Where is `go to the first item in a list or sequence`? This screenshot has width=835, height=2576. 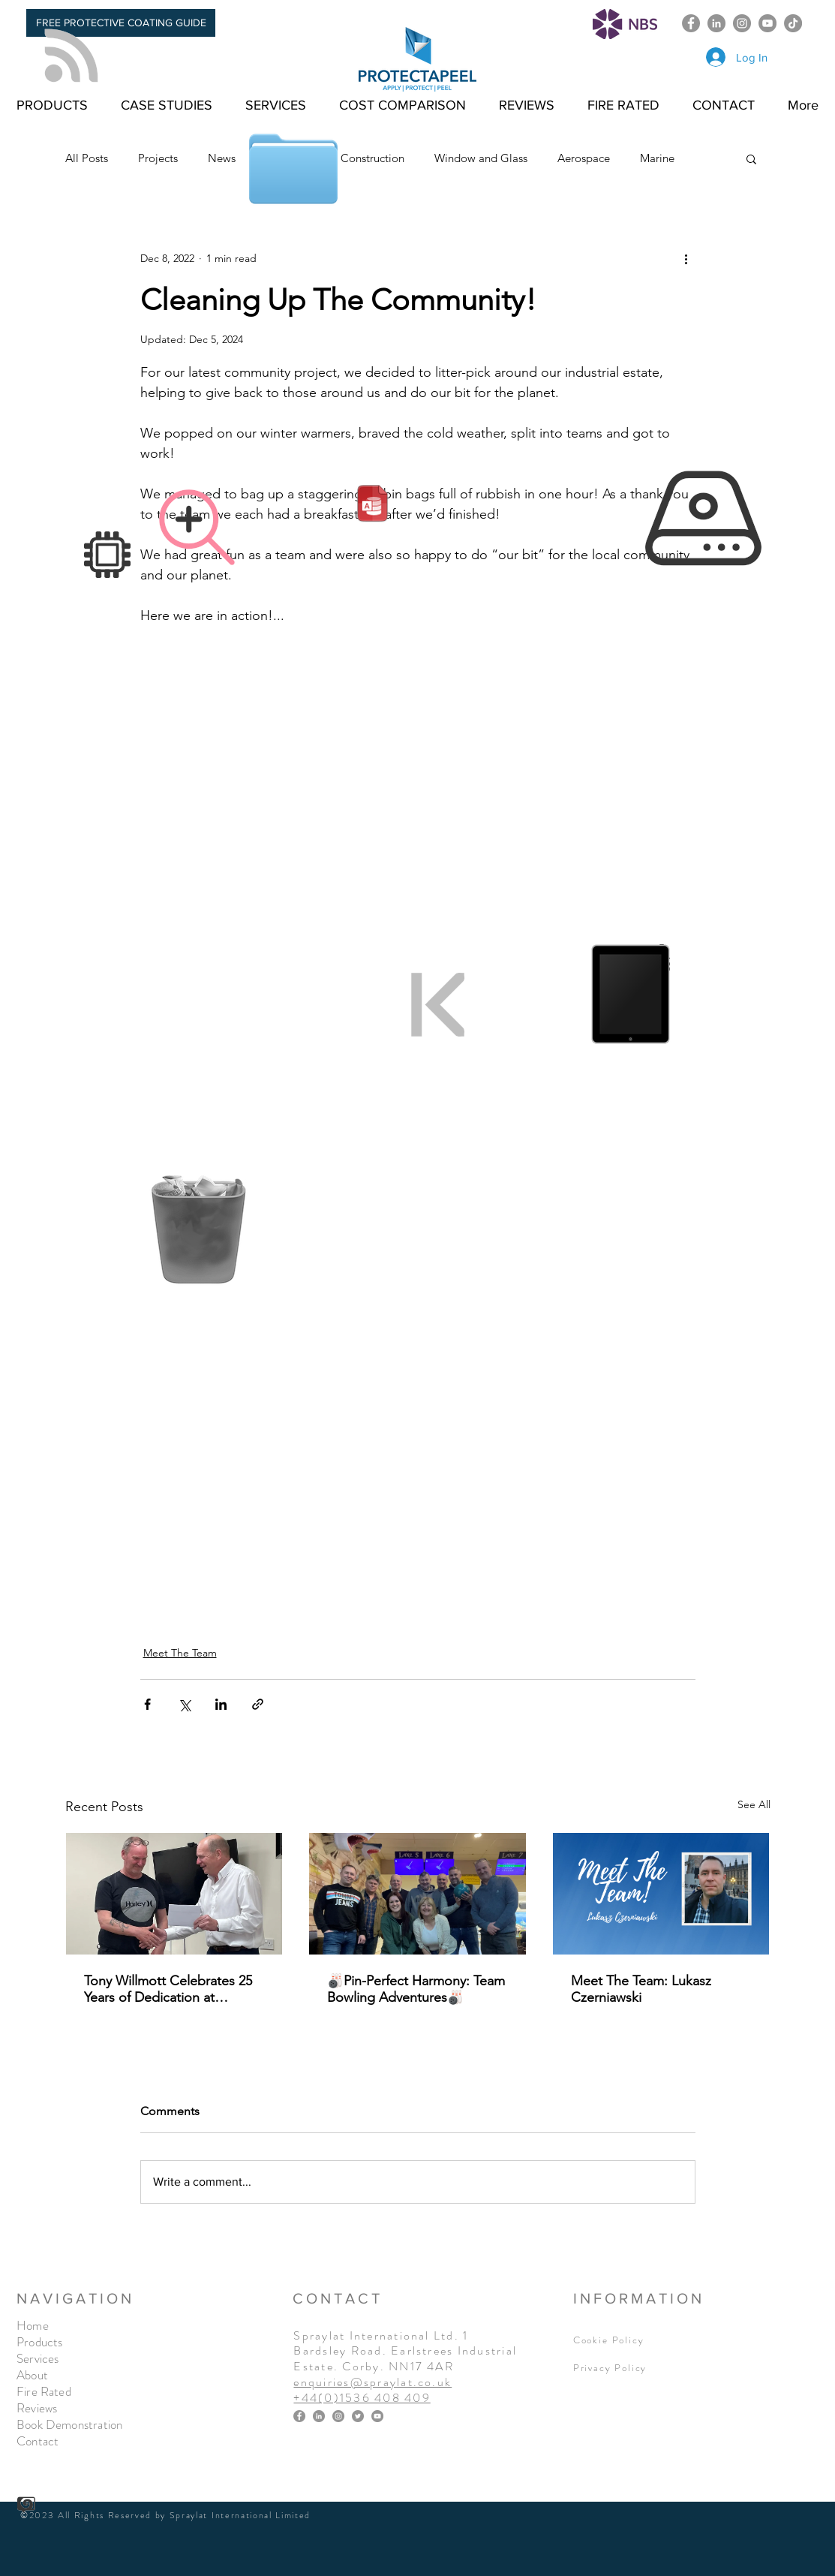 go to the first item in a list or sequence is located at coordinates (437, 1004).